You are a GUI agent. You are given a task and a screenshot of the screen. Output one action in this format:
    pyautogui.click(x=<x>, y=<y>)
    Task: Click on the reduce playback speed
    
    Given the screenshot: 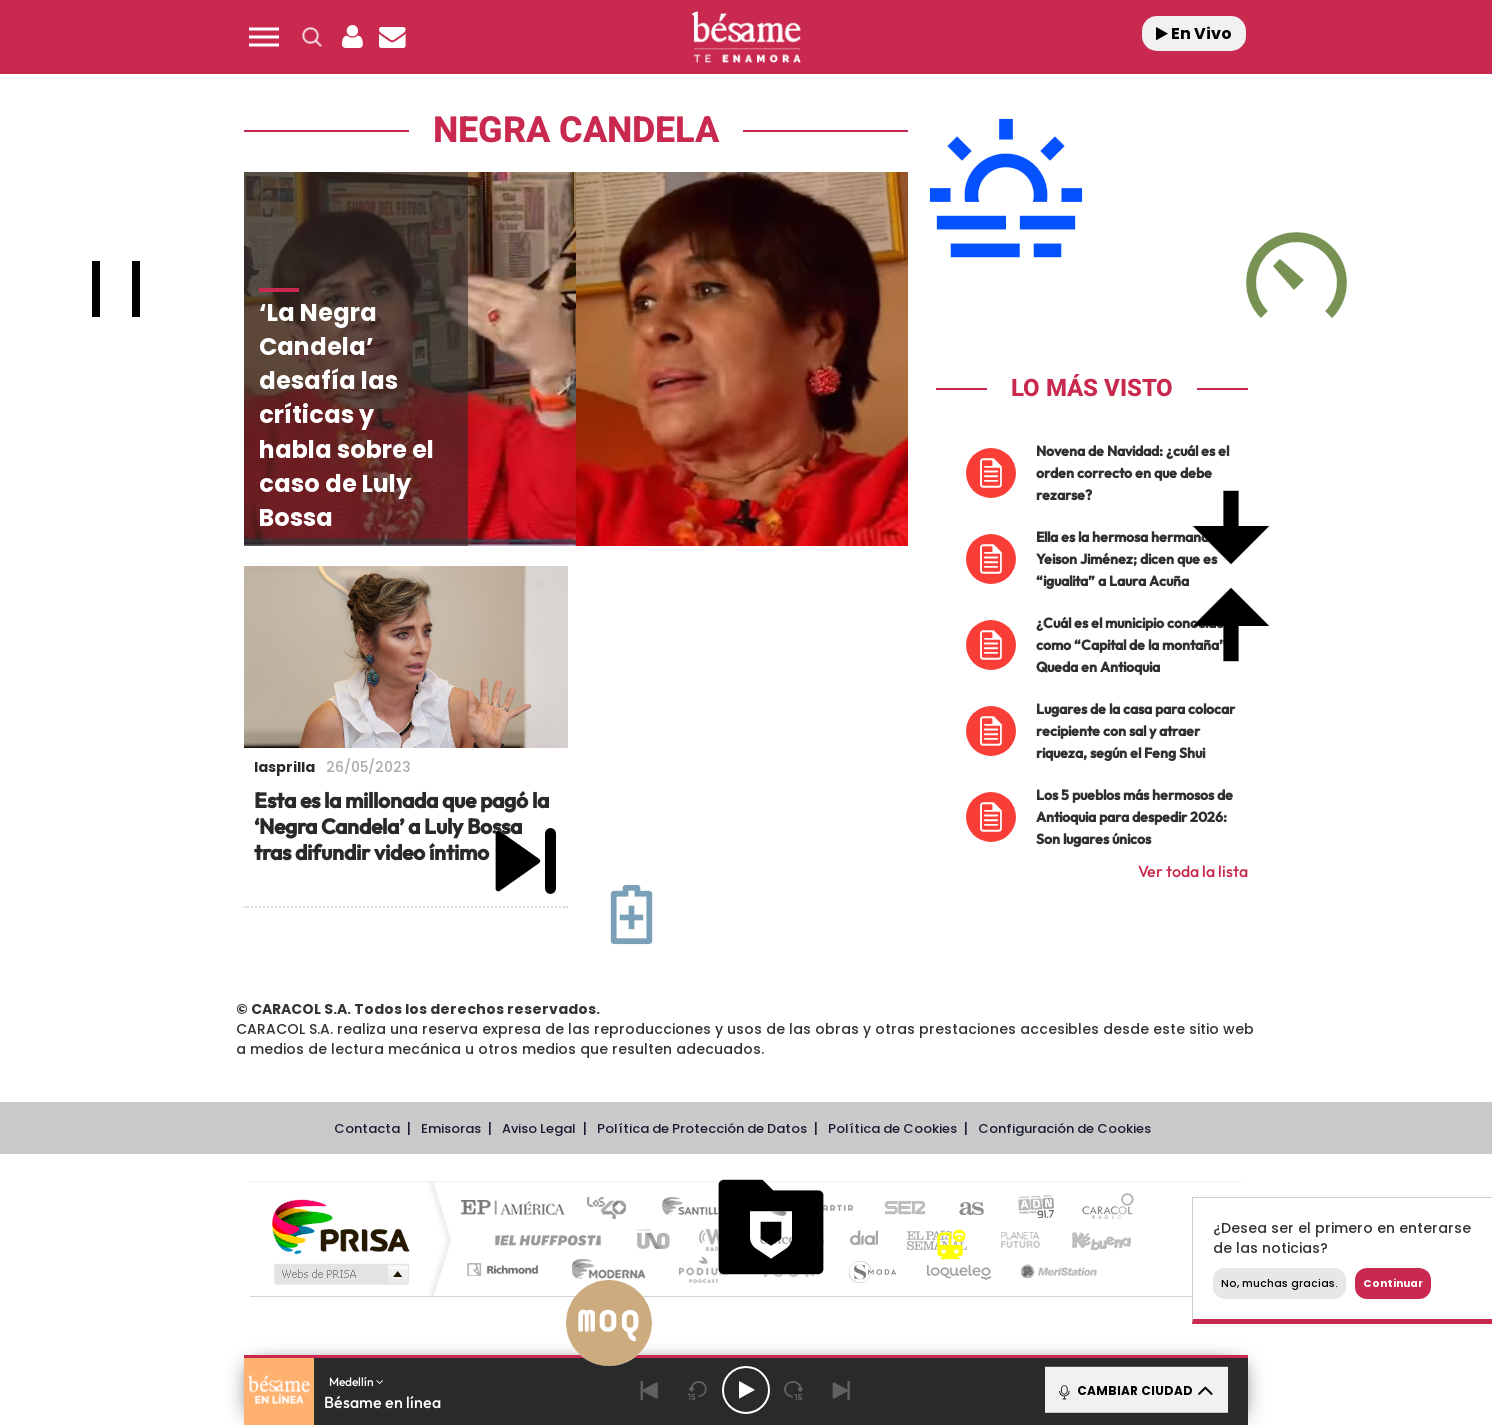 What is the action you would take?
    pyautogui.click(x=1296, y=277)
    